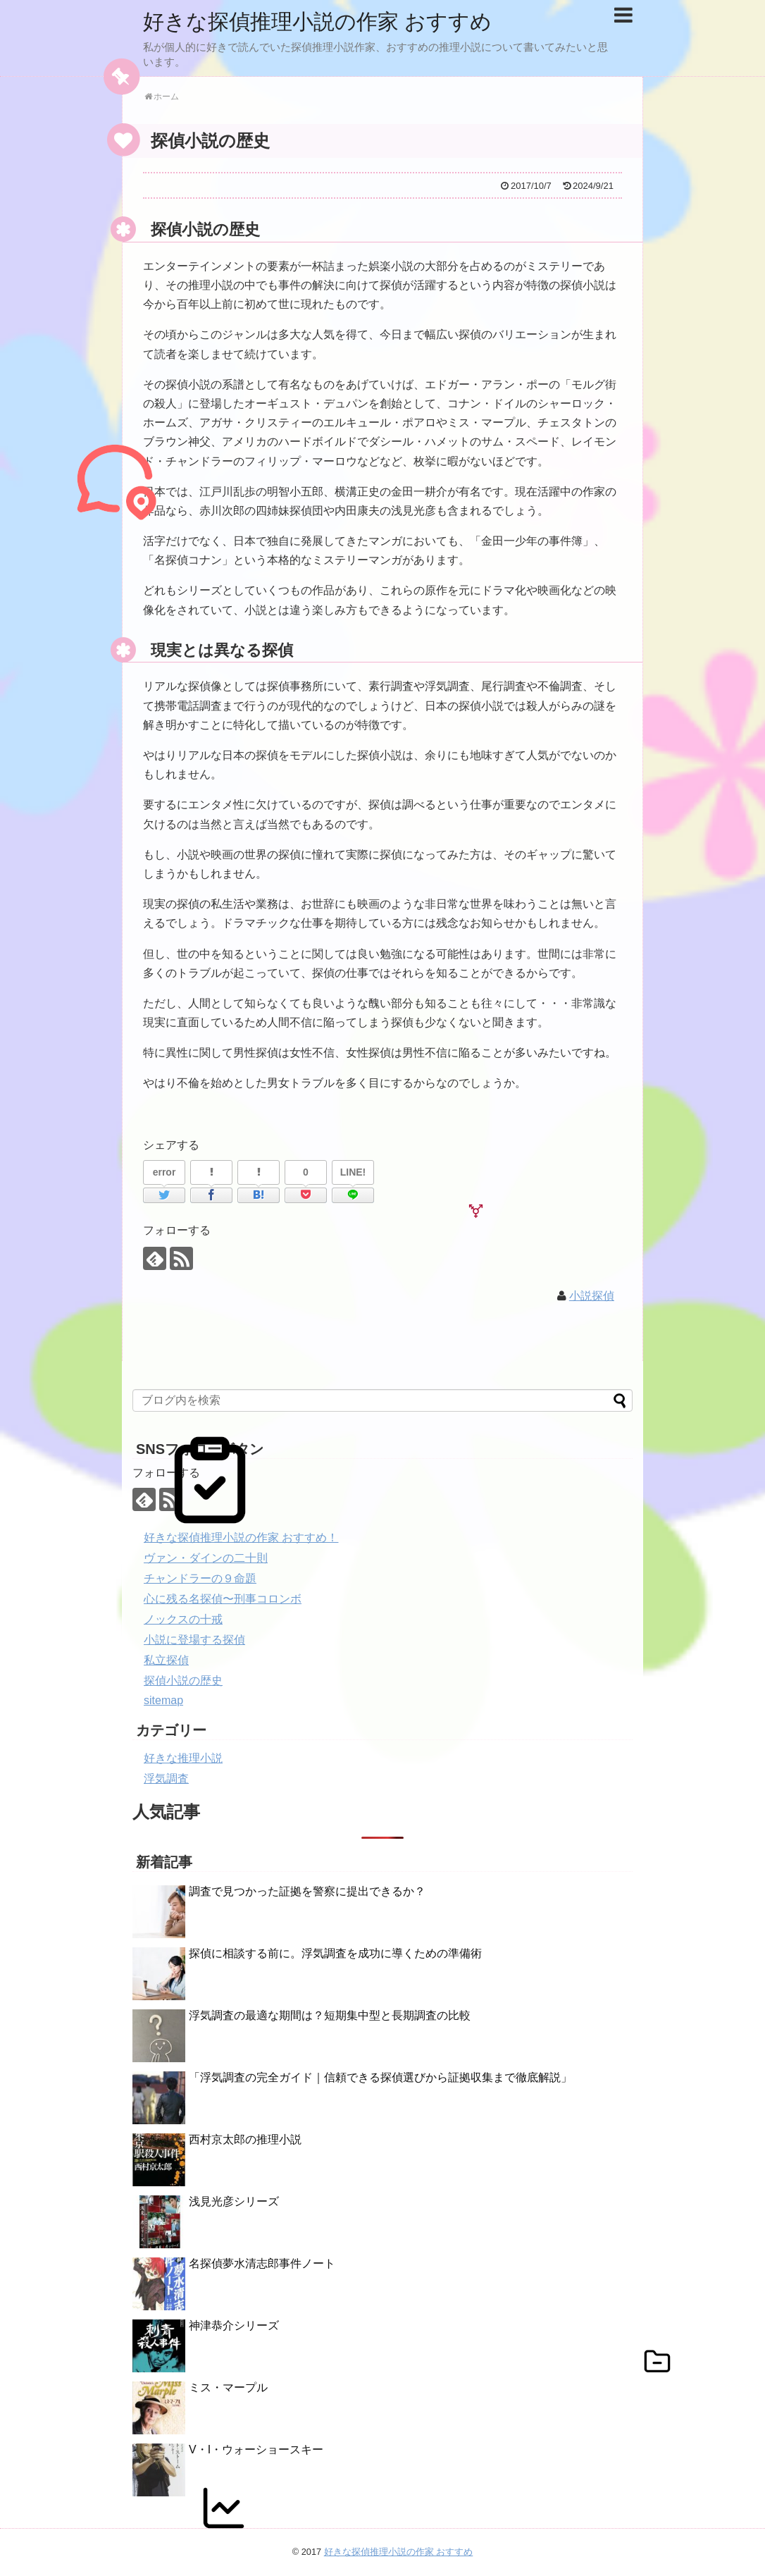  What do you see at coordinates (475, 1211) in the screenshot?
I see `indicates transgender identity option` at bounding box center [475, 1211].